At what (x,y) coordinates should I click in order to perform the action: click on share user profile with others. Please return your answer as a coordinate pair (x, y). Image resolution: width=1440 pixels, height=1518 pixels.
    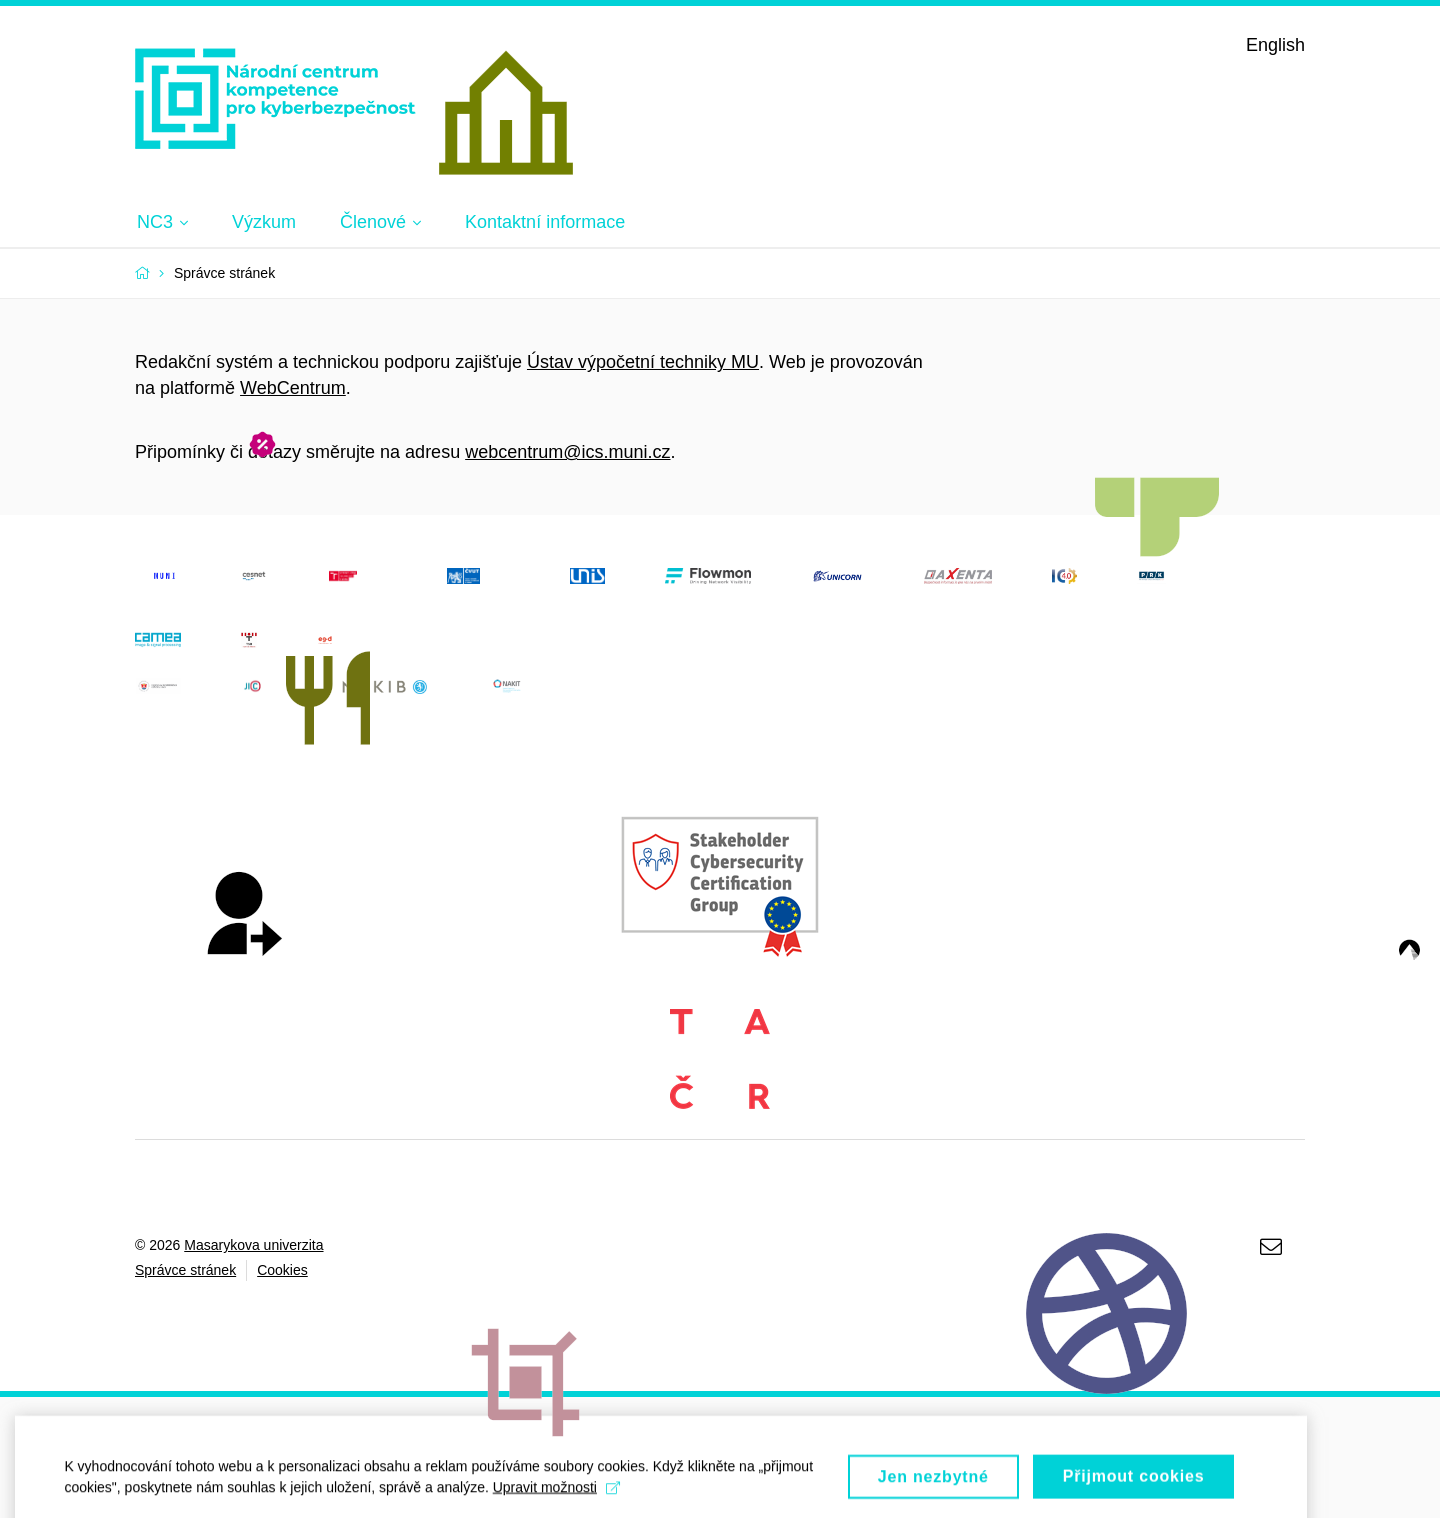
    Looking at the image, I should click on (239, 915).